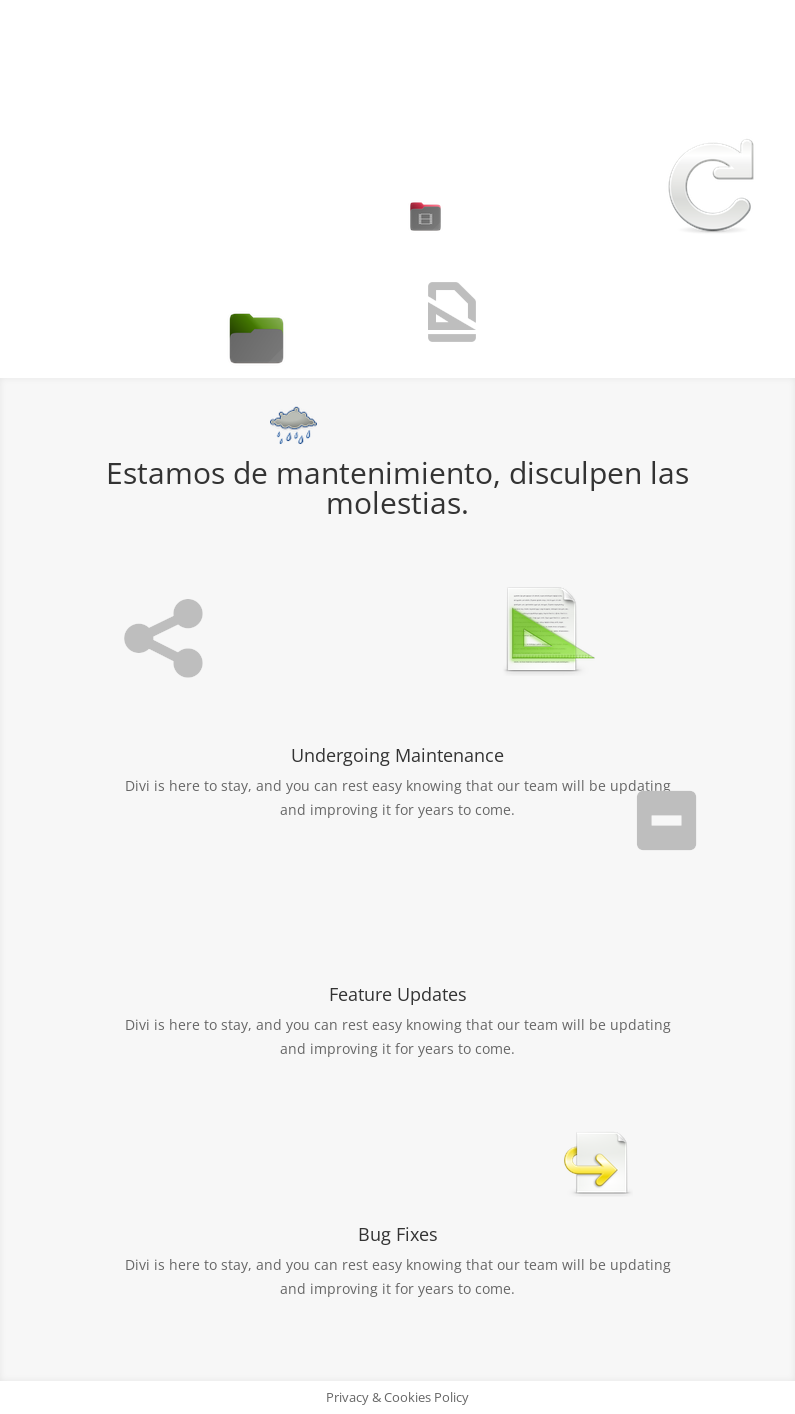 Image resolution: width=795 pixels, height=1414 pixels. I want to click on open videos folder, so click(425, 216).